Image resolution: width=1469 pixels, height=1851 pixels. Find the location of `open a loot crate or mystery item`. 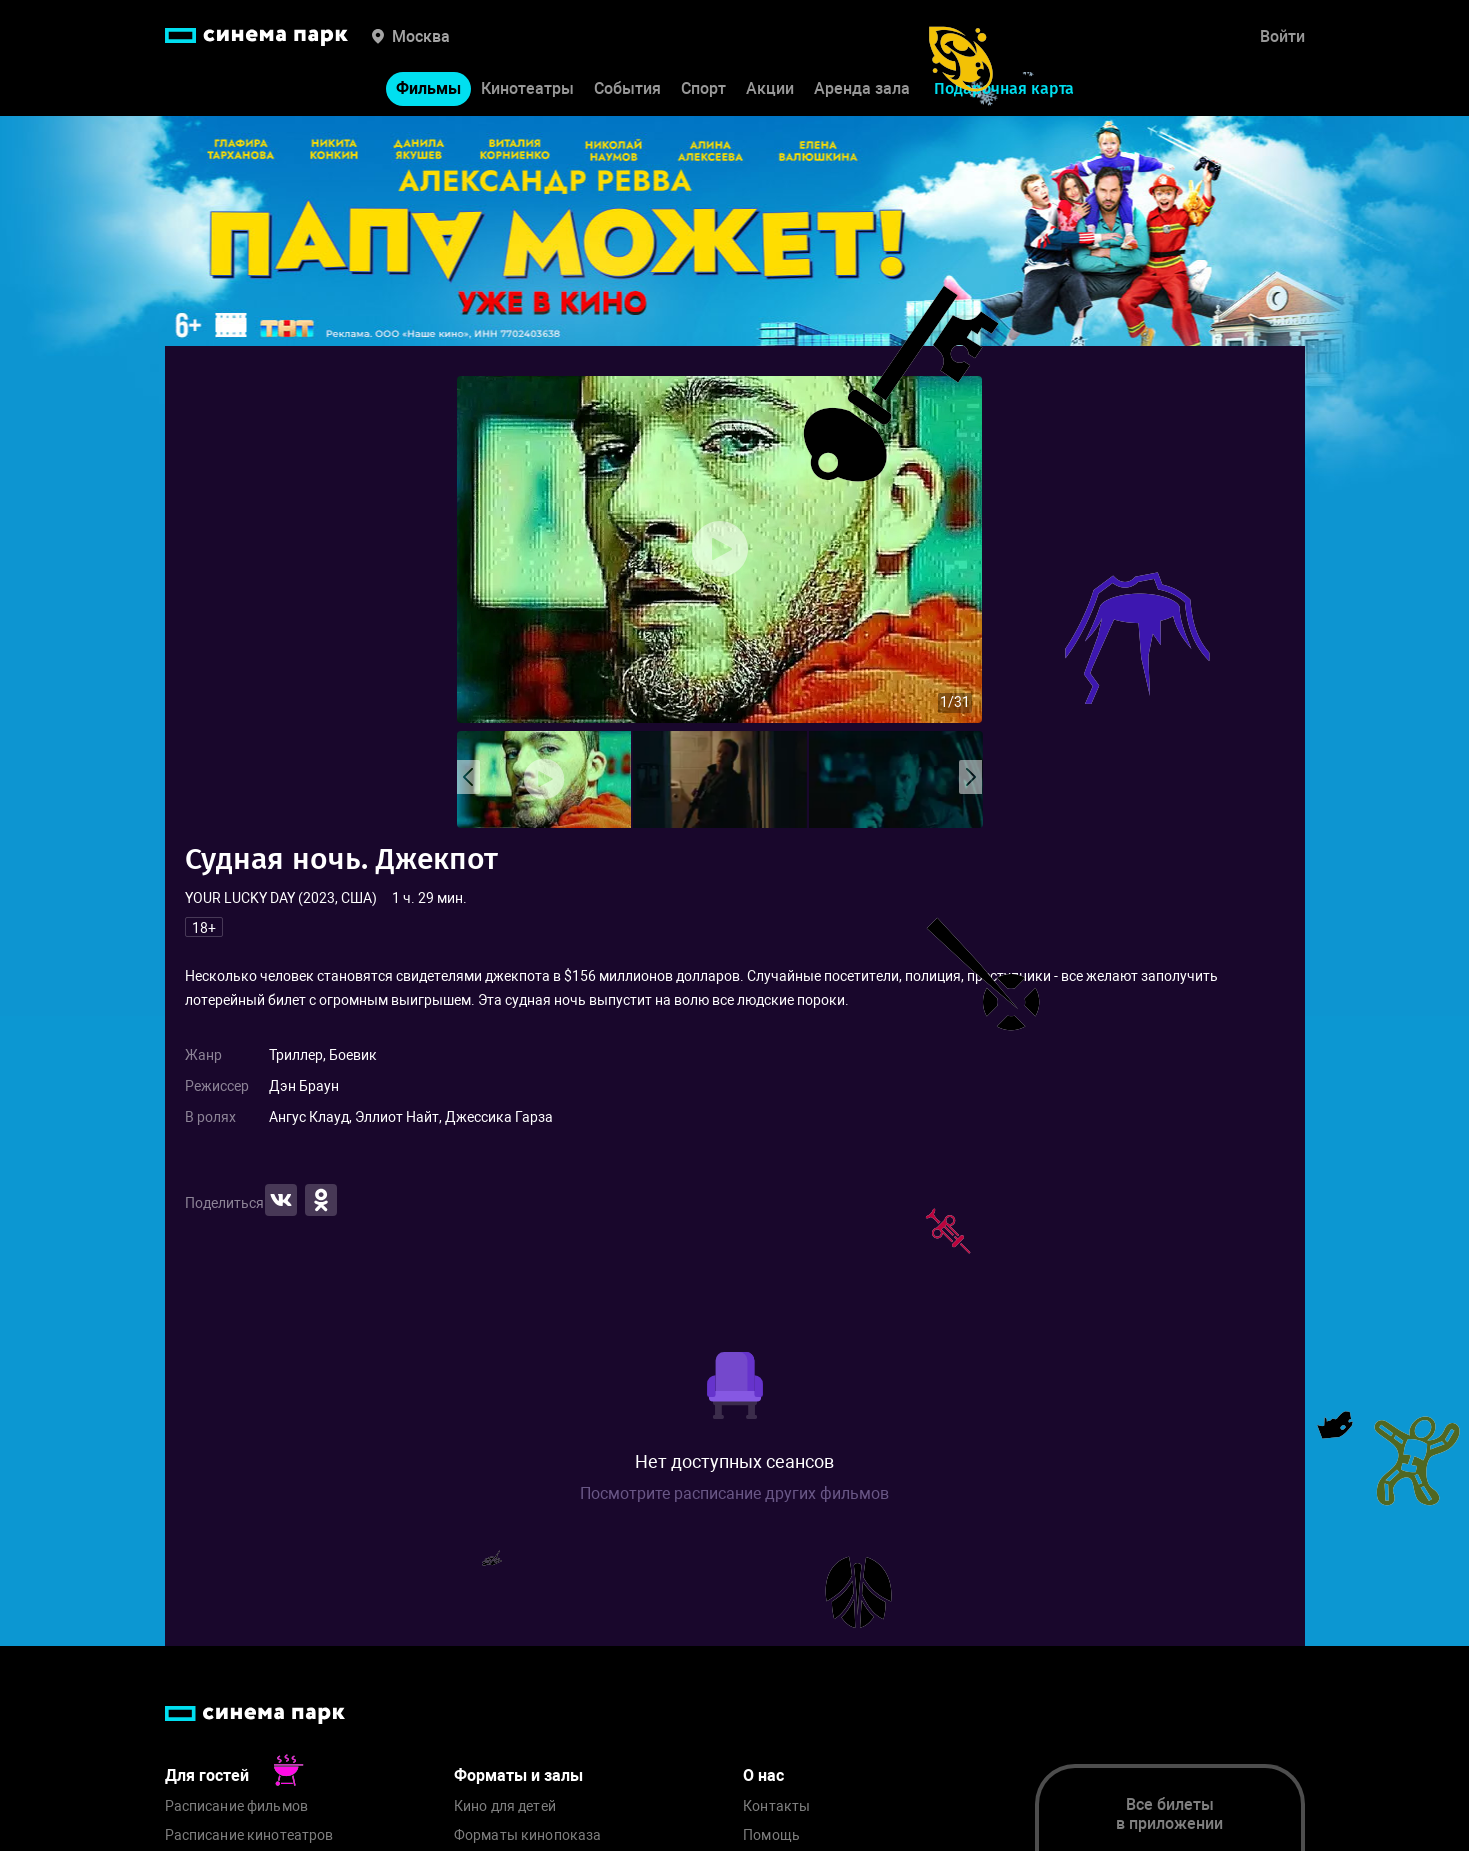

open a loot crate or mystery item is located at coordinates (858, 1592).